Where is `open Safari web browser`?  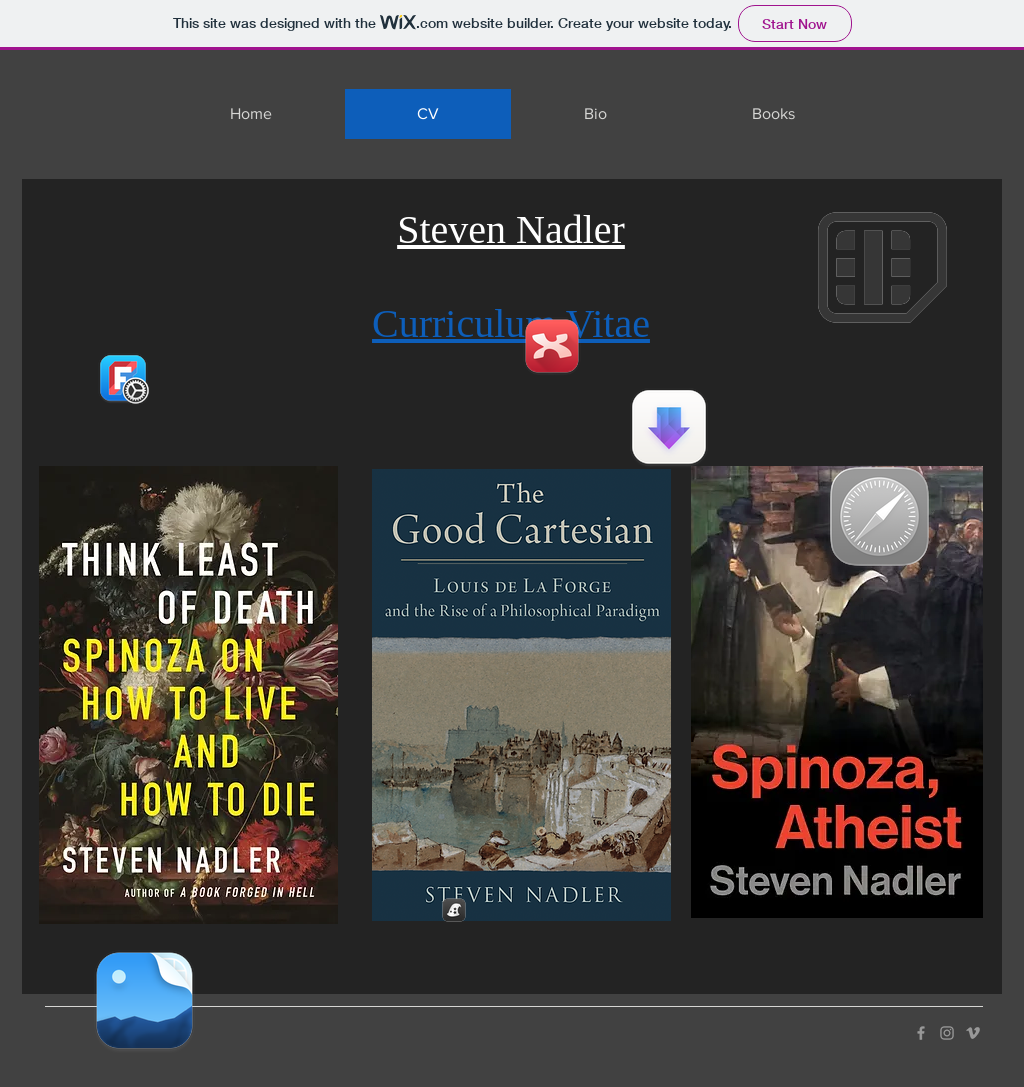 open Safari web browser is located at coordinates (879, 516).